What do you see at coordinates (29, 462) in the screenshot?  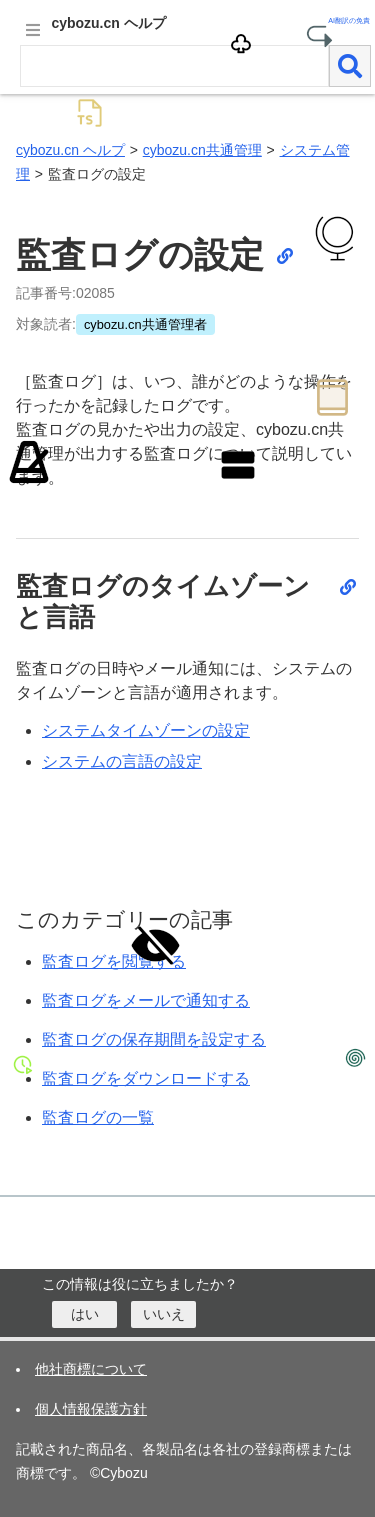 I see `adjust tempo or timing settings` at bounding box center [29, 462].